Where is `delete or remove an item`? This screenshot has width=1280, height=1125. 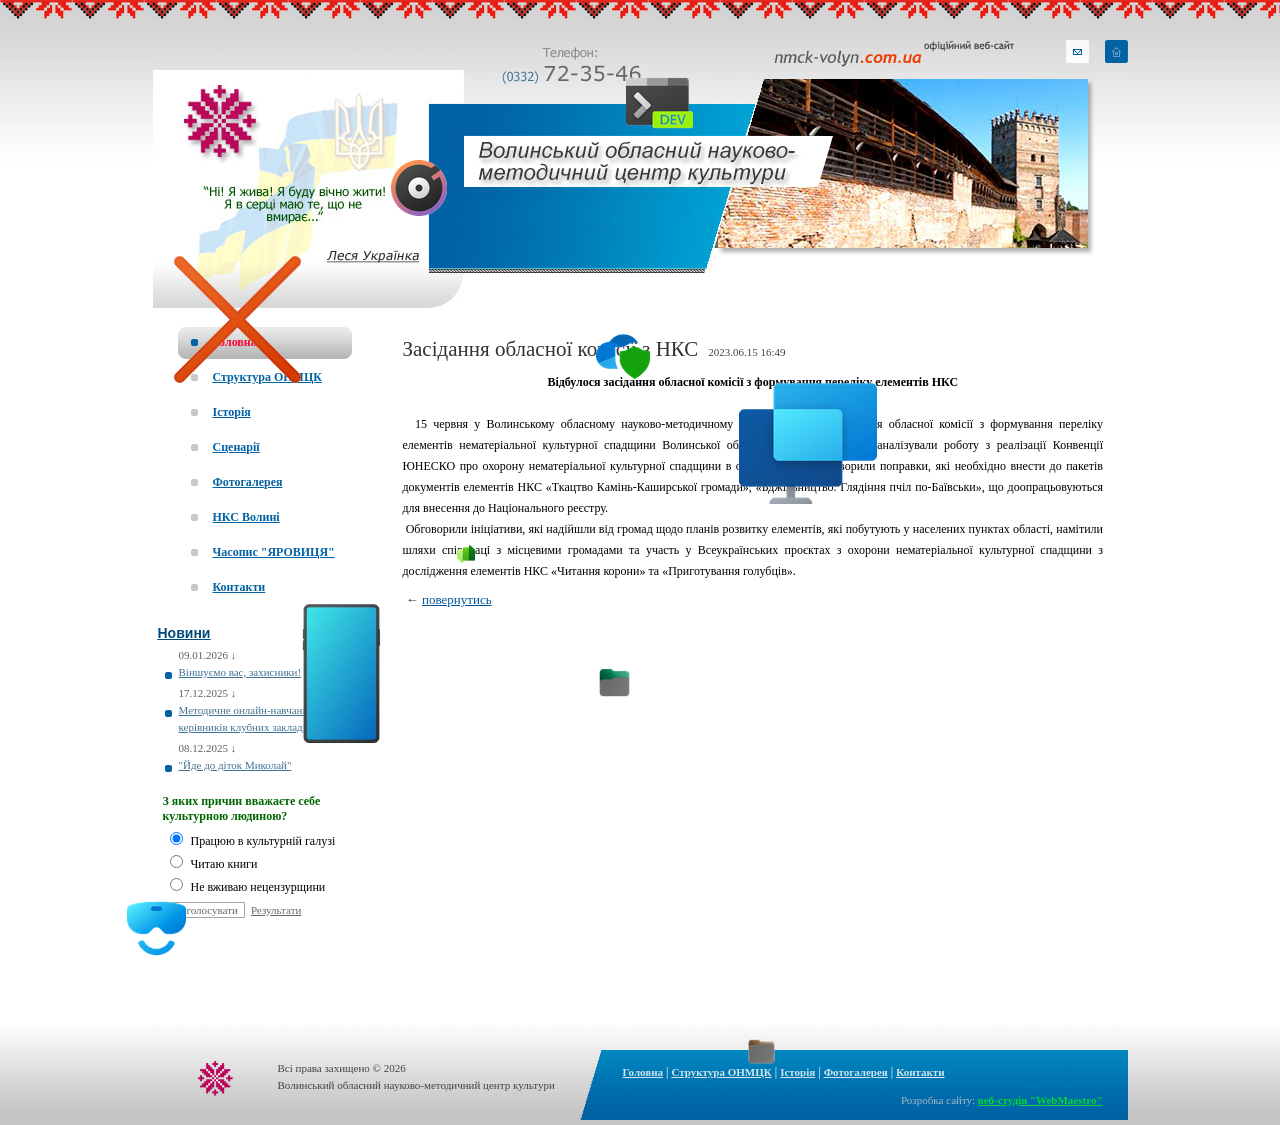 delete or remove an item is located at coordinates (237, 319).